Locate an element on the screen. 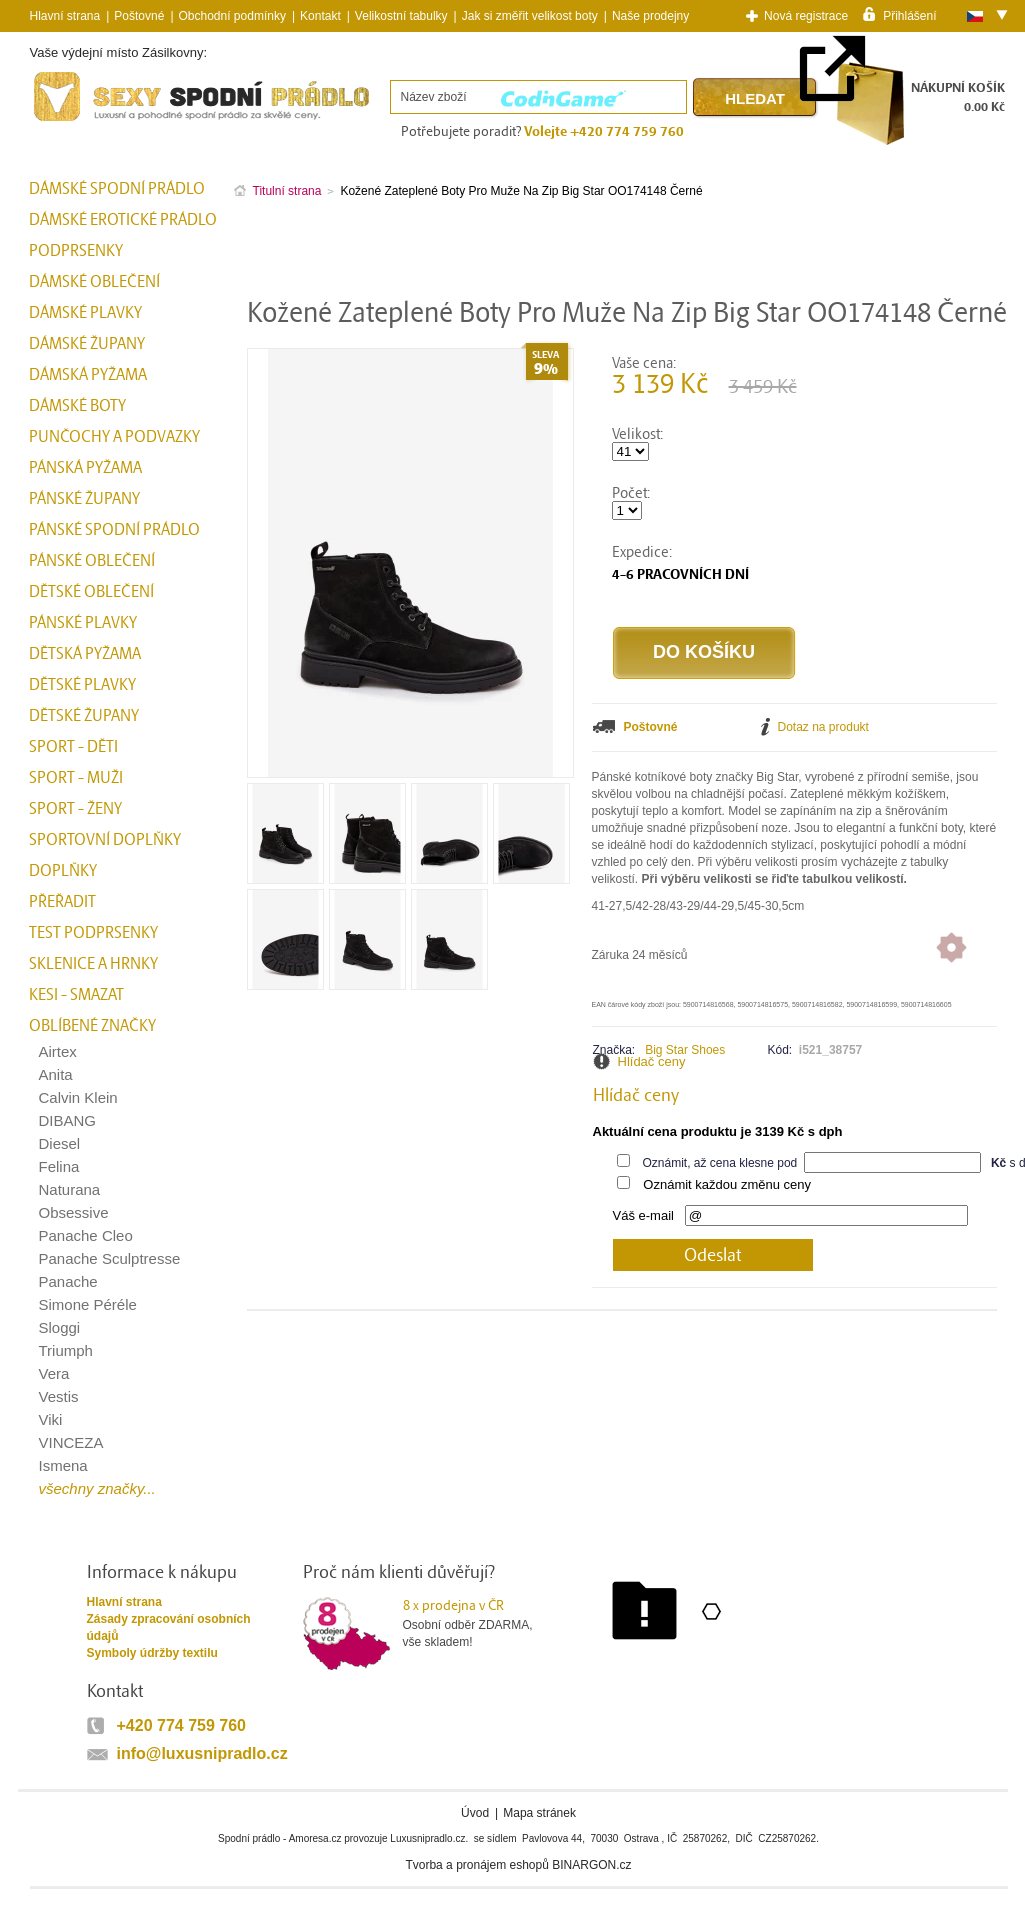 This screenshot has height=1913, width=1025. open link in a new tab or window is located at coordinates (832, 68).